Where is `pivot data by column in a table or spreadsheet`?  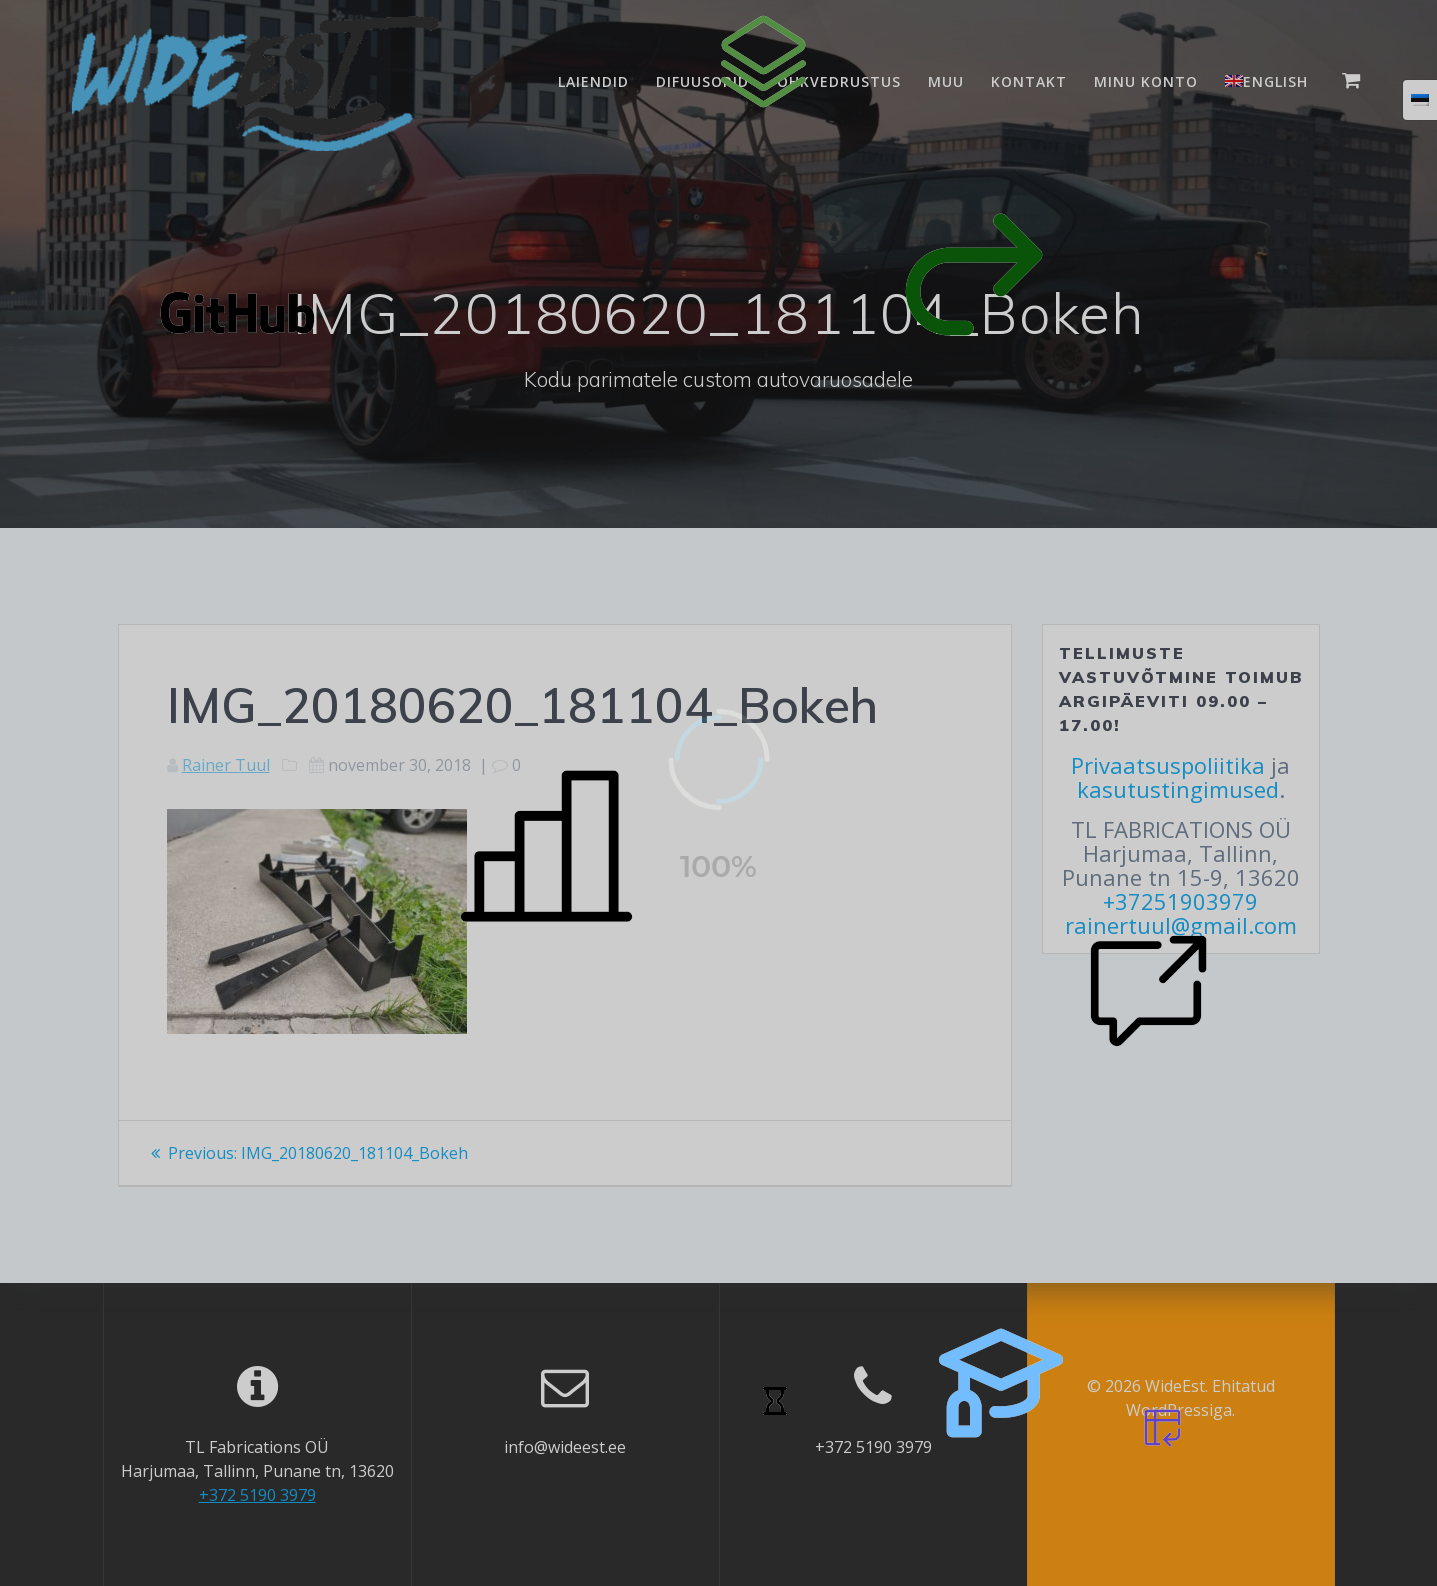 pivot data by column in a table or spreadsheet is located at coordinates (1162, 1427).